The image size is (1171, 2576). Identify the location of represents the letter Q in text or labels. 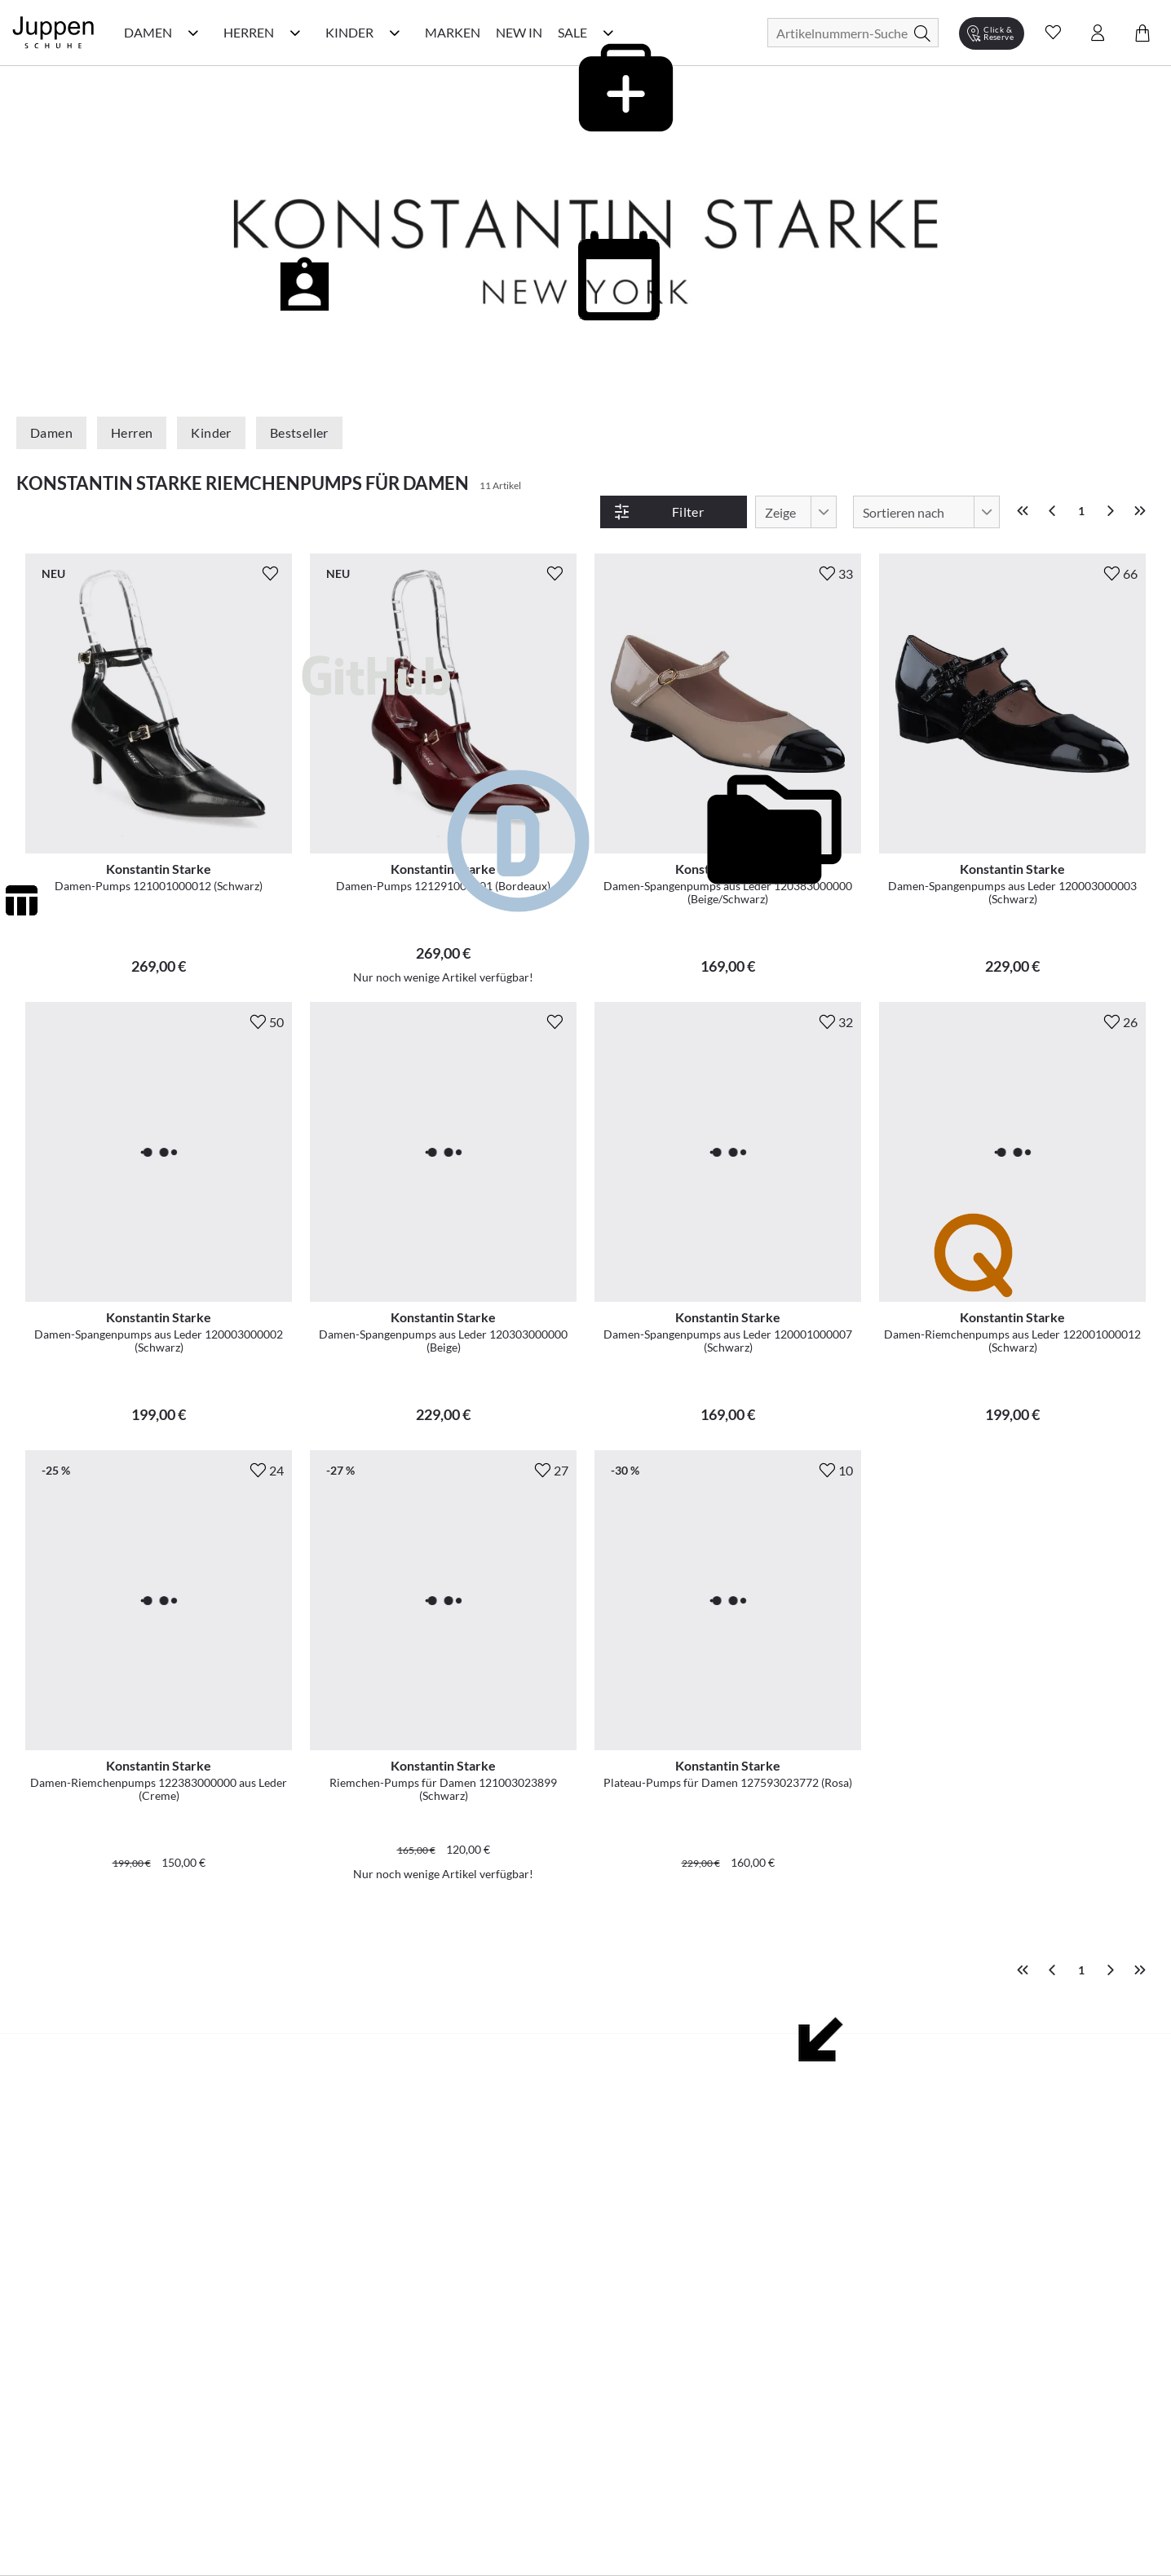
(973, 1252).